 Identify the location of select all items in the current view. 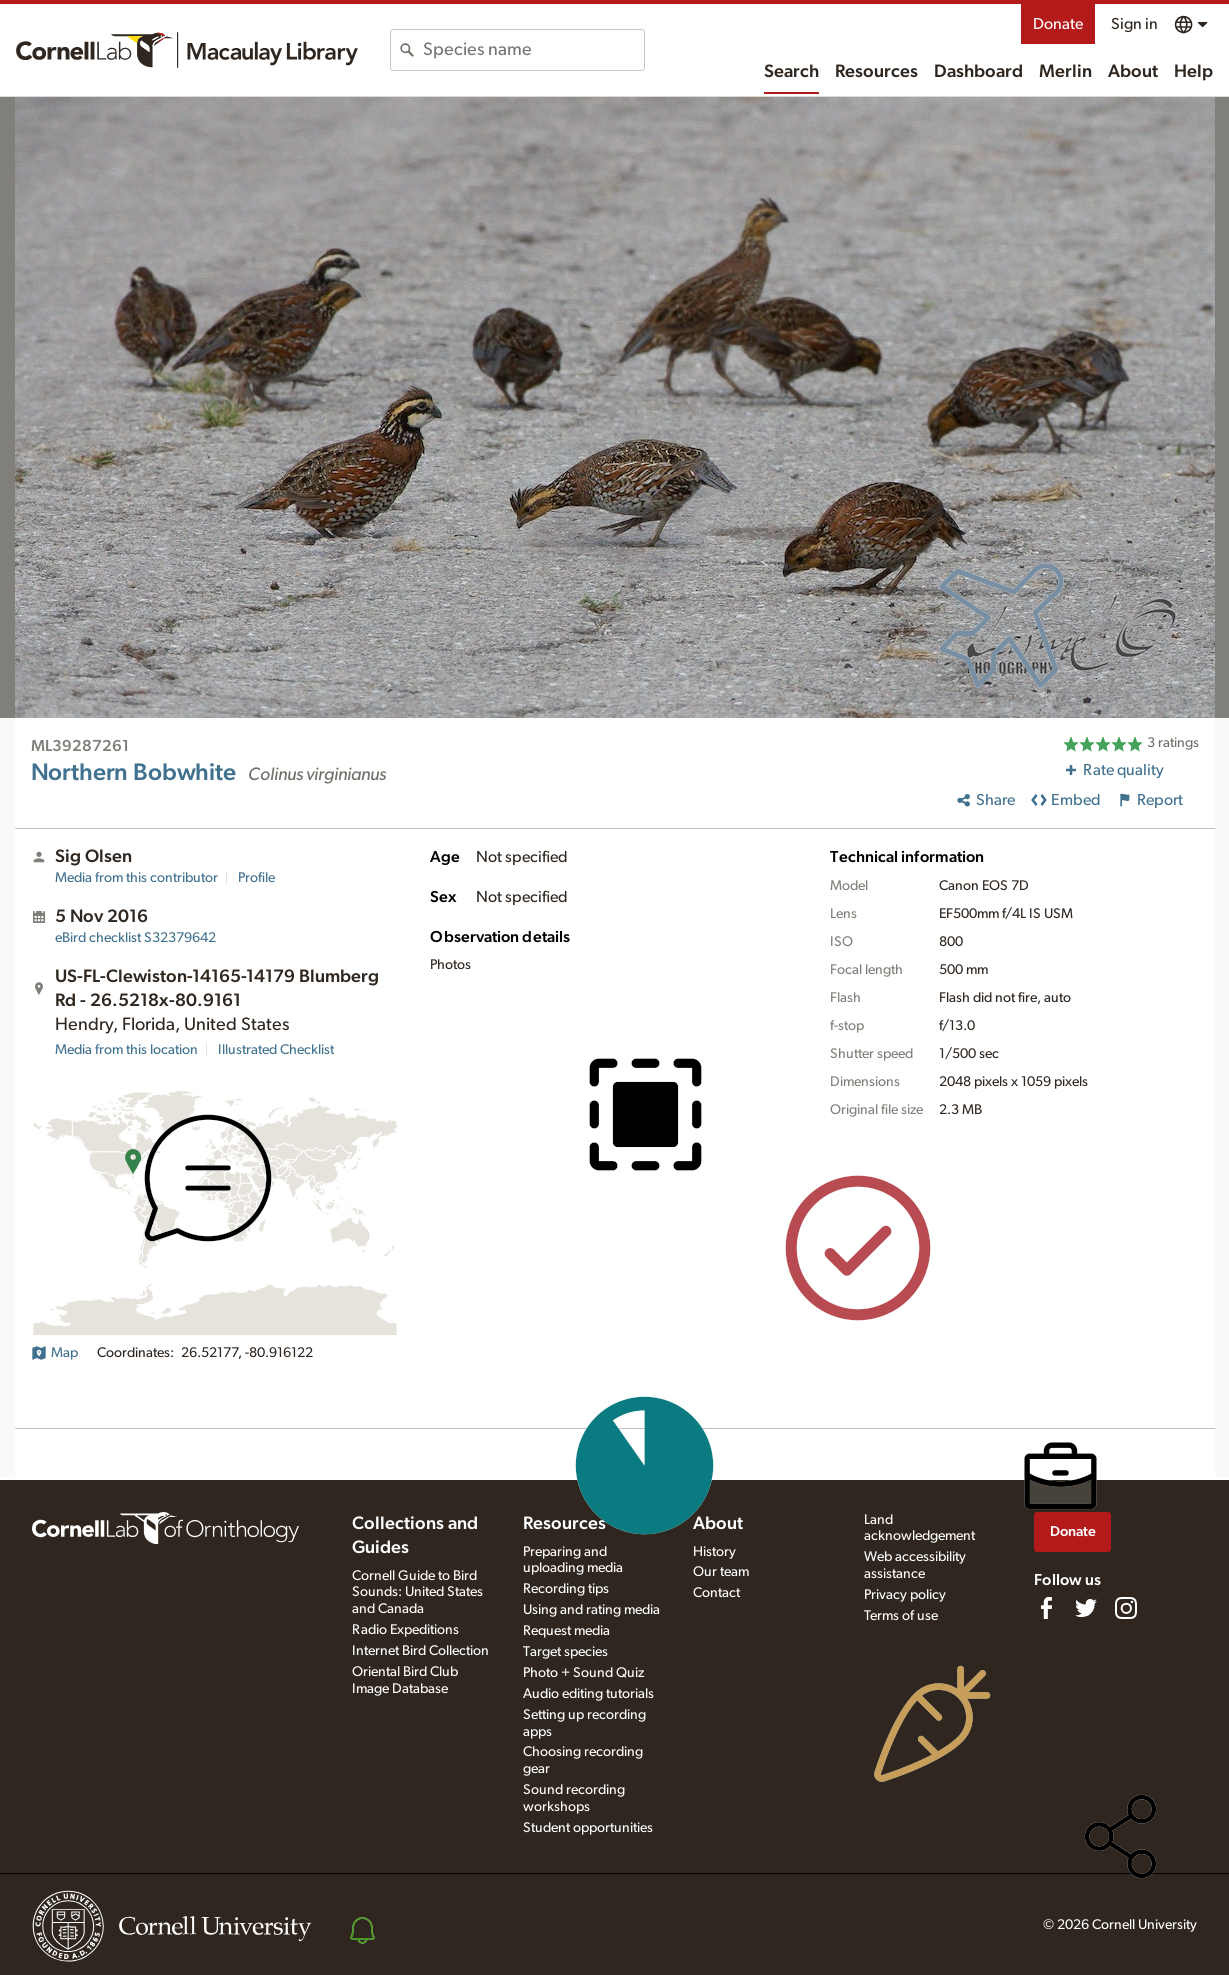
(645, 1114).